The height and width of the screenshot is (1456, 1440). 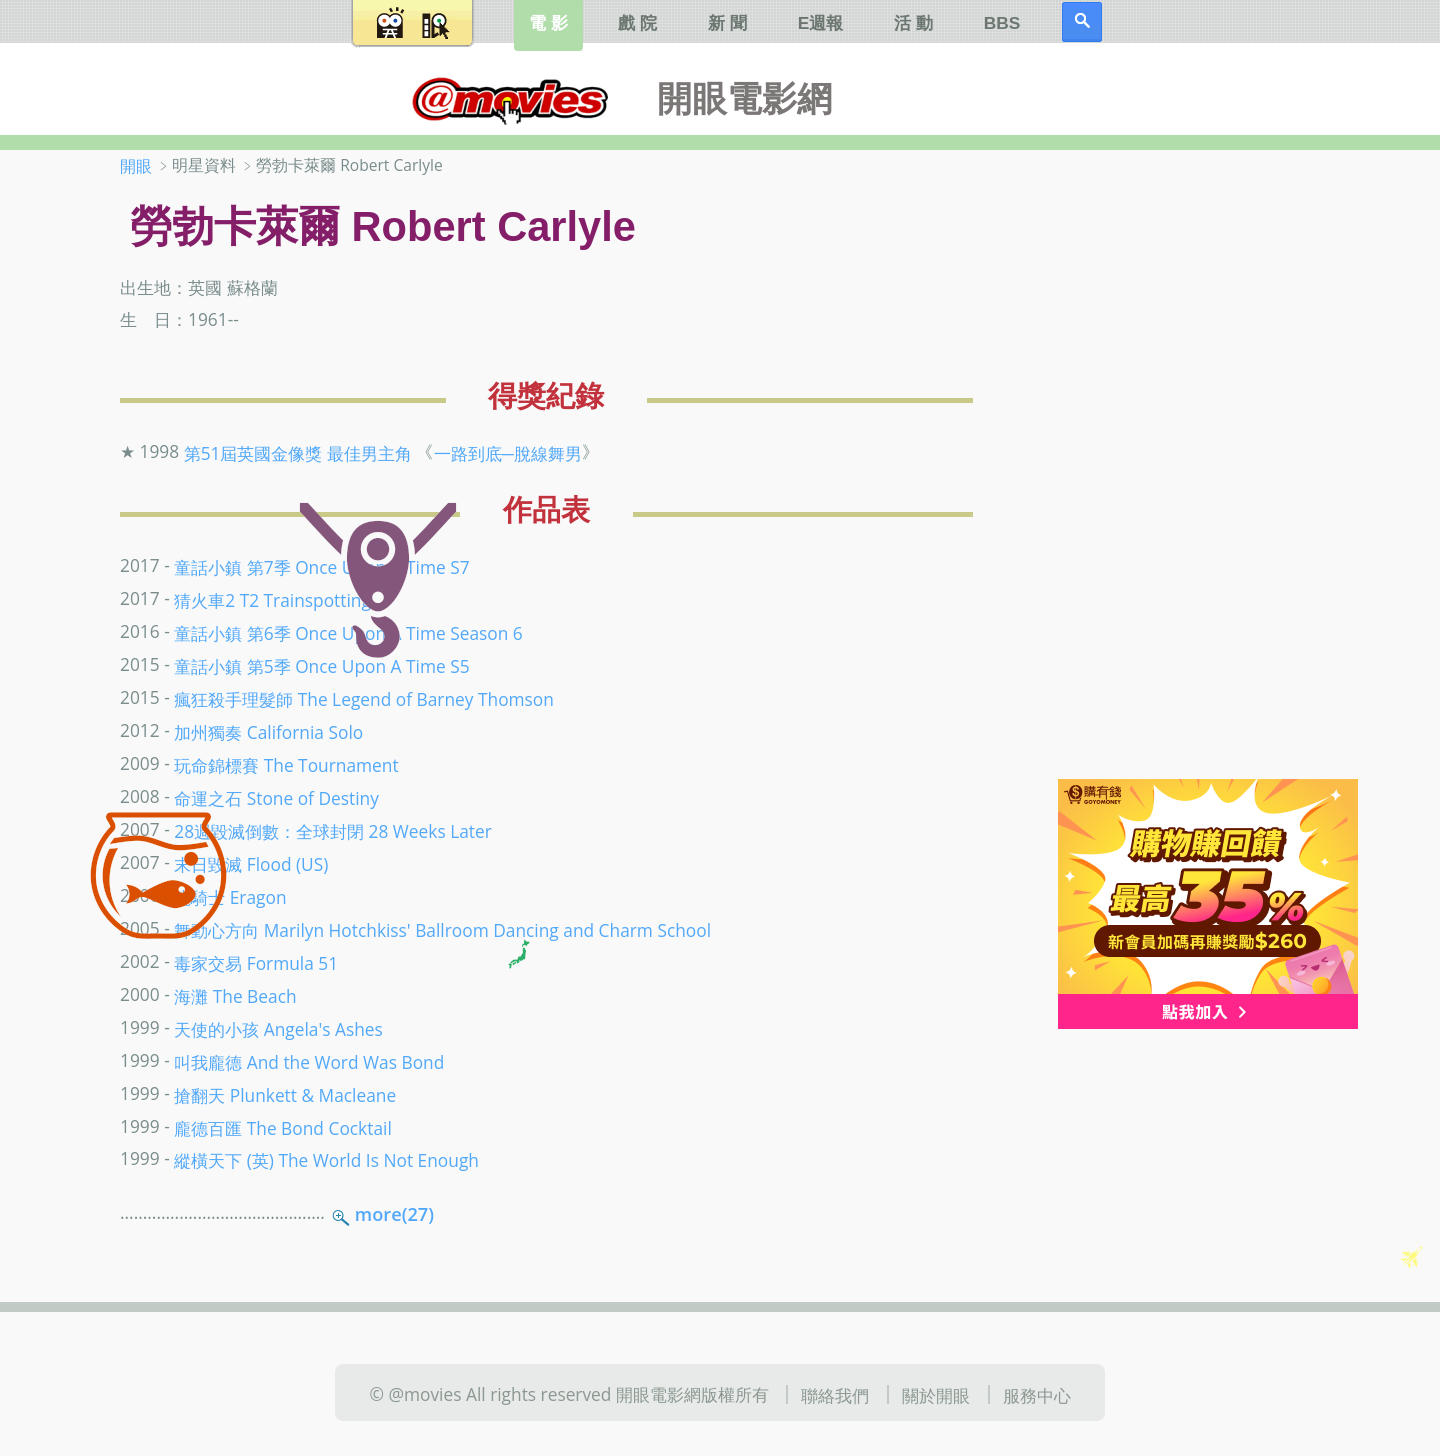 What do you see at coordinates (519, 954) in the screenshot?
I see `select japan as your region or country` at bounding box center [519, 954].